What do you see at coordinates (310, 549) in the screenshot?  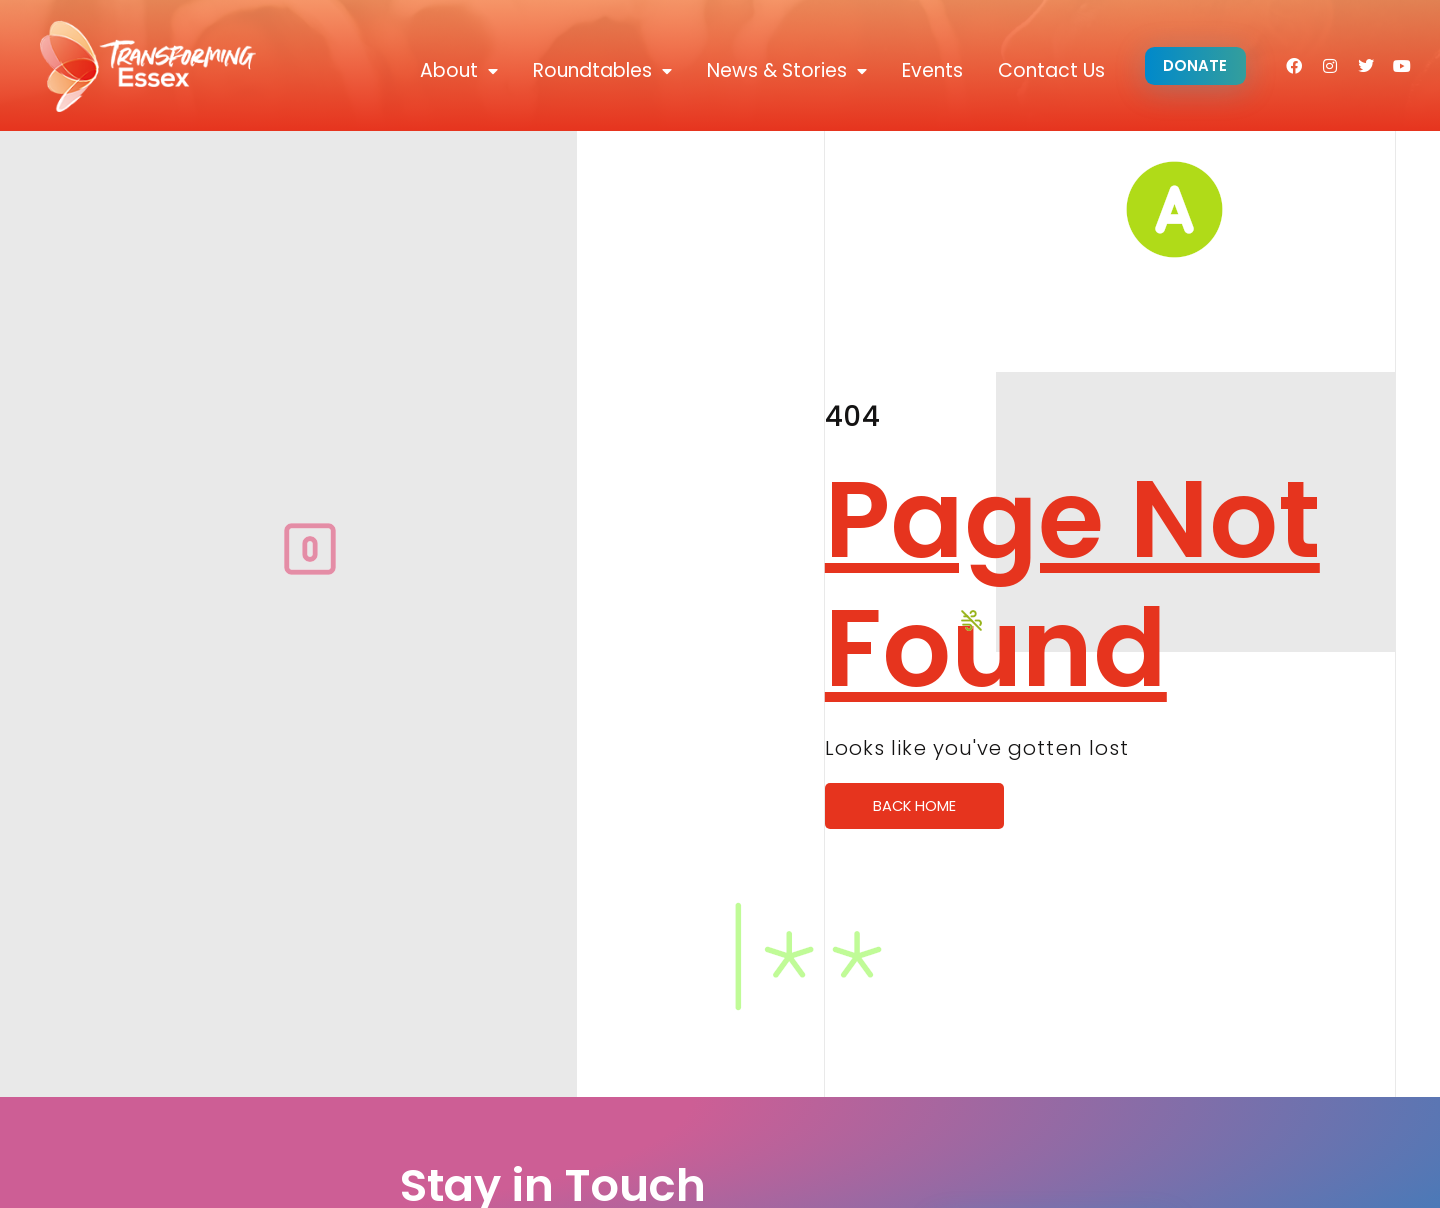 I see `represents the letter "o" in a text or keyboard input` at bounding box center [310, 549].